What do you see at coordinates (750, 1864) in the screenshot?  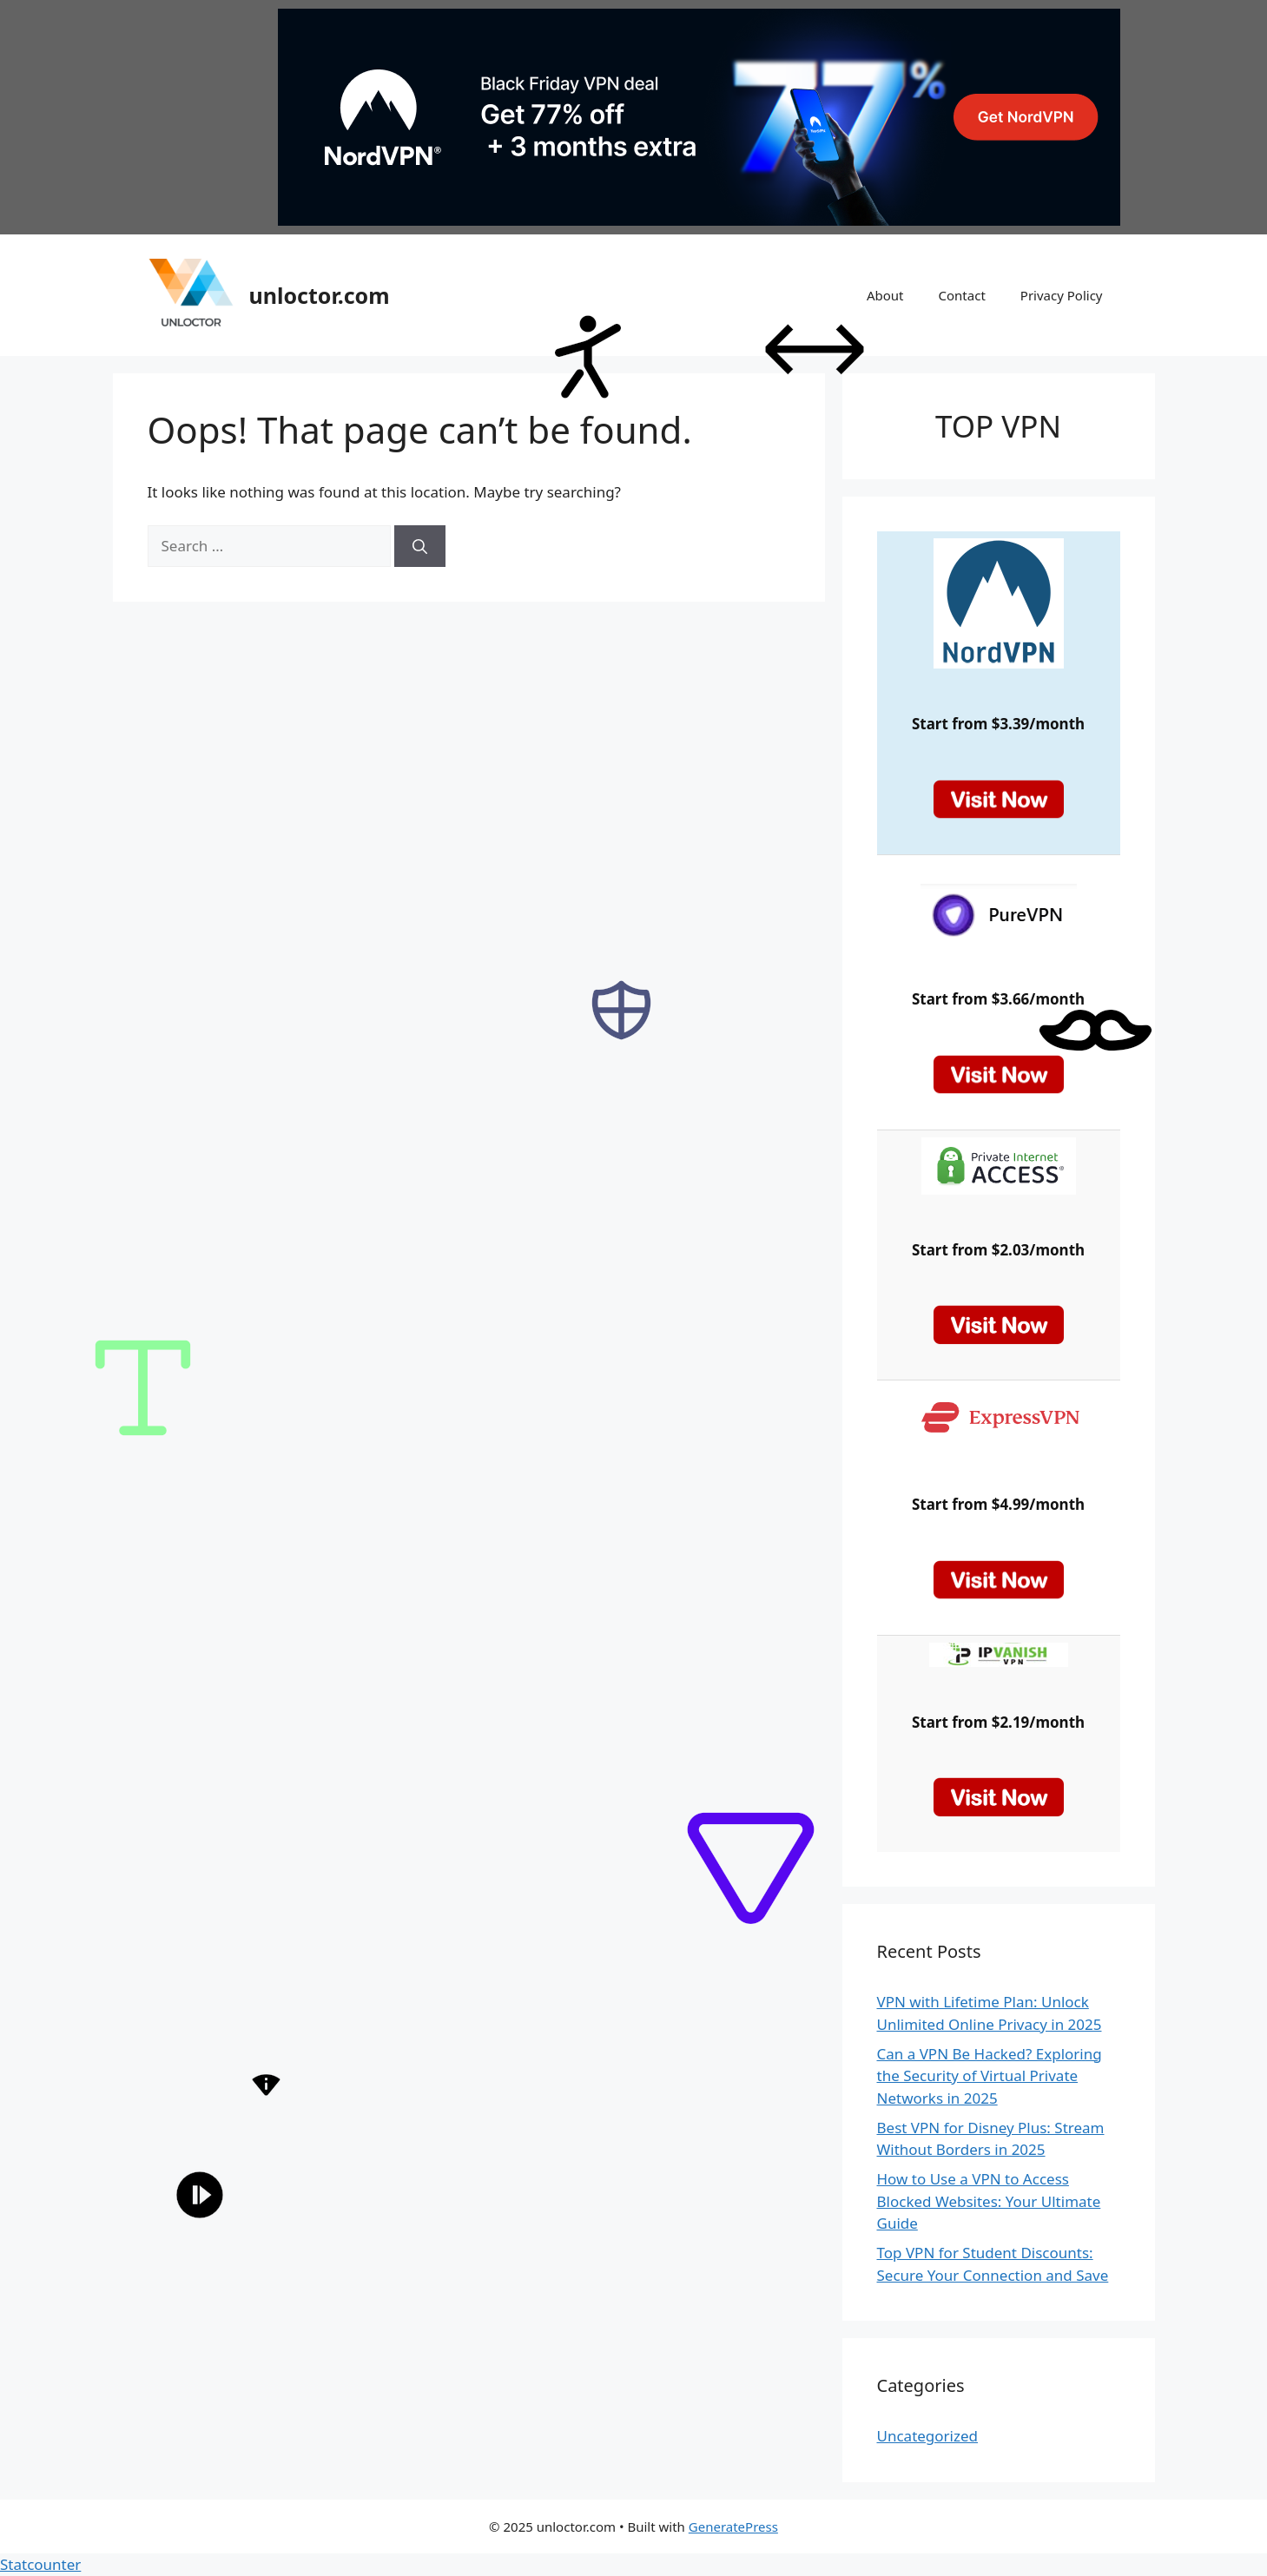 I see `expand dropdown menu` at bounding box center [750, 1864].